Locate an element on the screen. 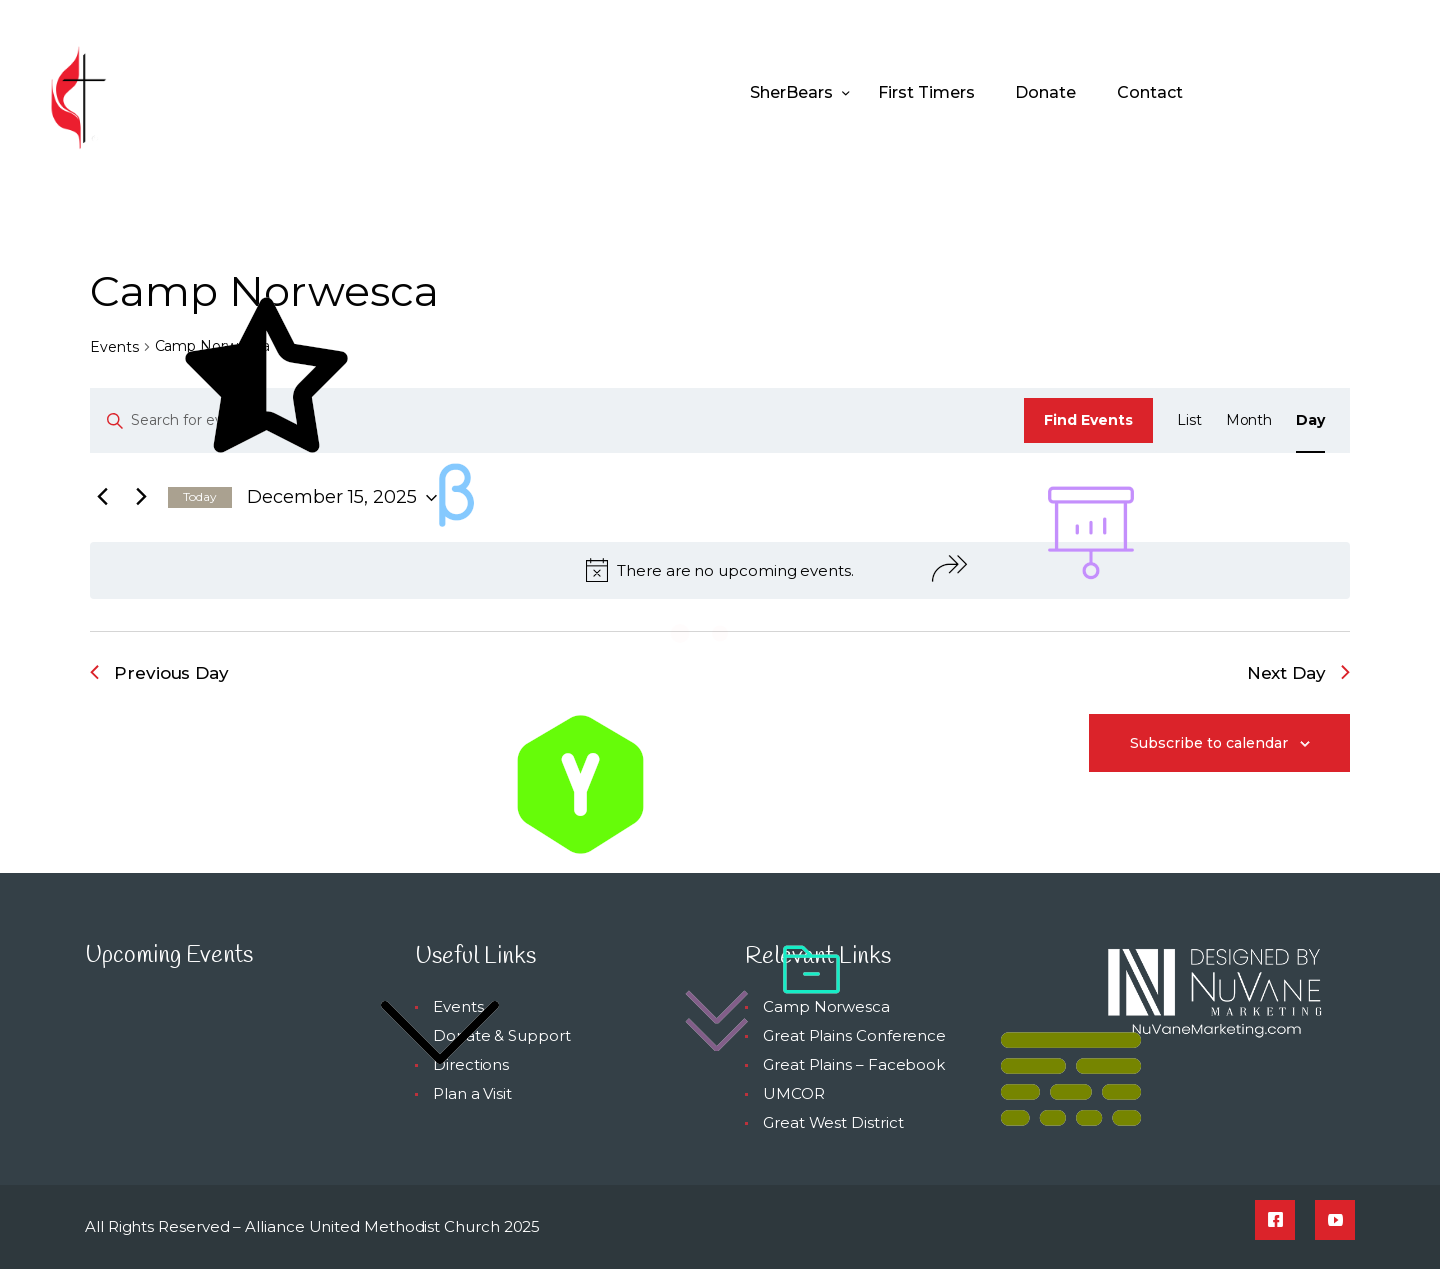 The height and width of the screenshot is (1269, 1440). adjust gradient or color blend settings is located at coordinates (1071, 1079).